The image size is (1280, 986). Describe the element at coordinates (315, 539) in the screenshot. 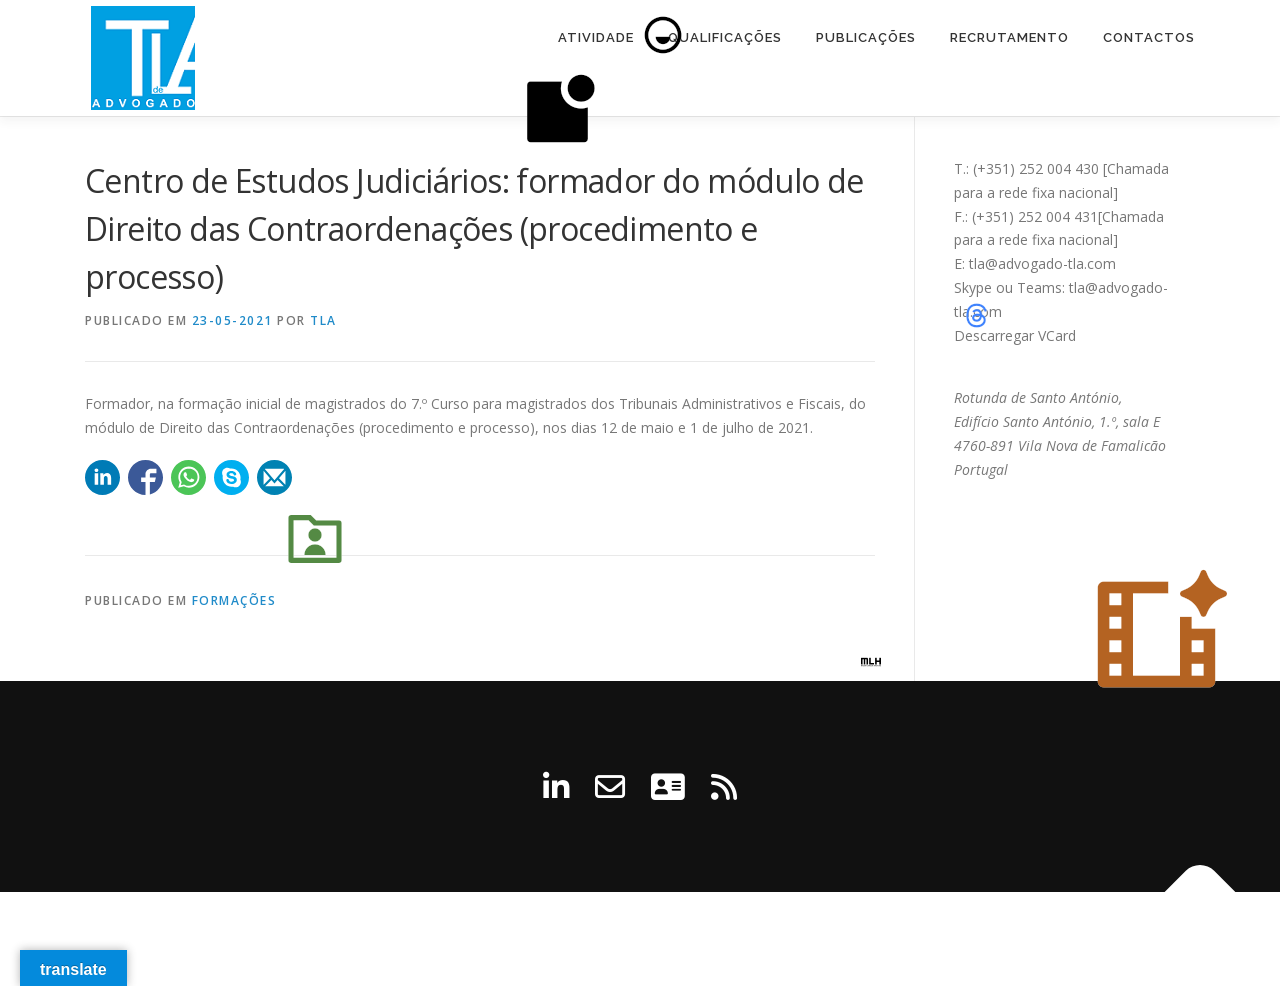

I see `access user profile documents` at that location.